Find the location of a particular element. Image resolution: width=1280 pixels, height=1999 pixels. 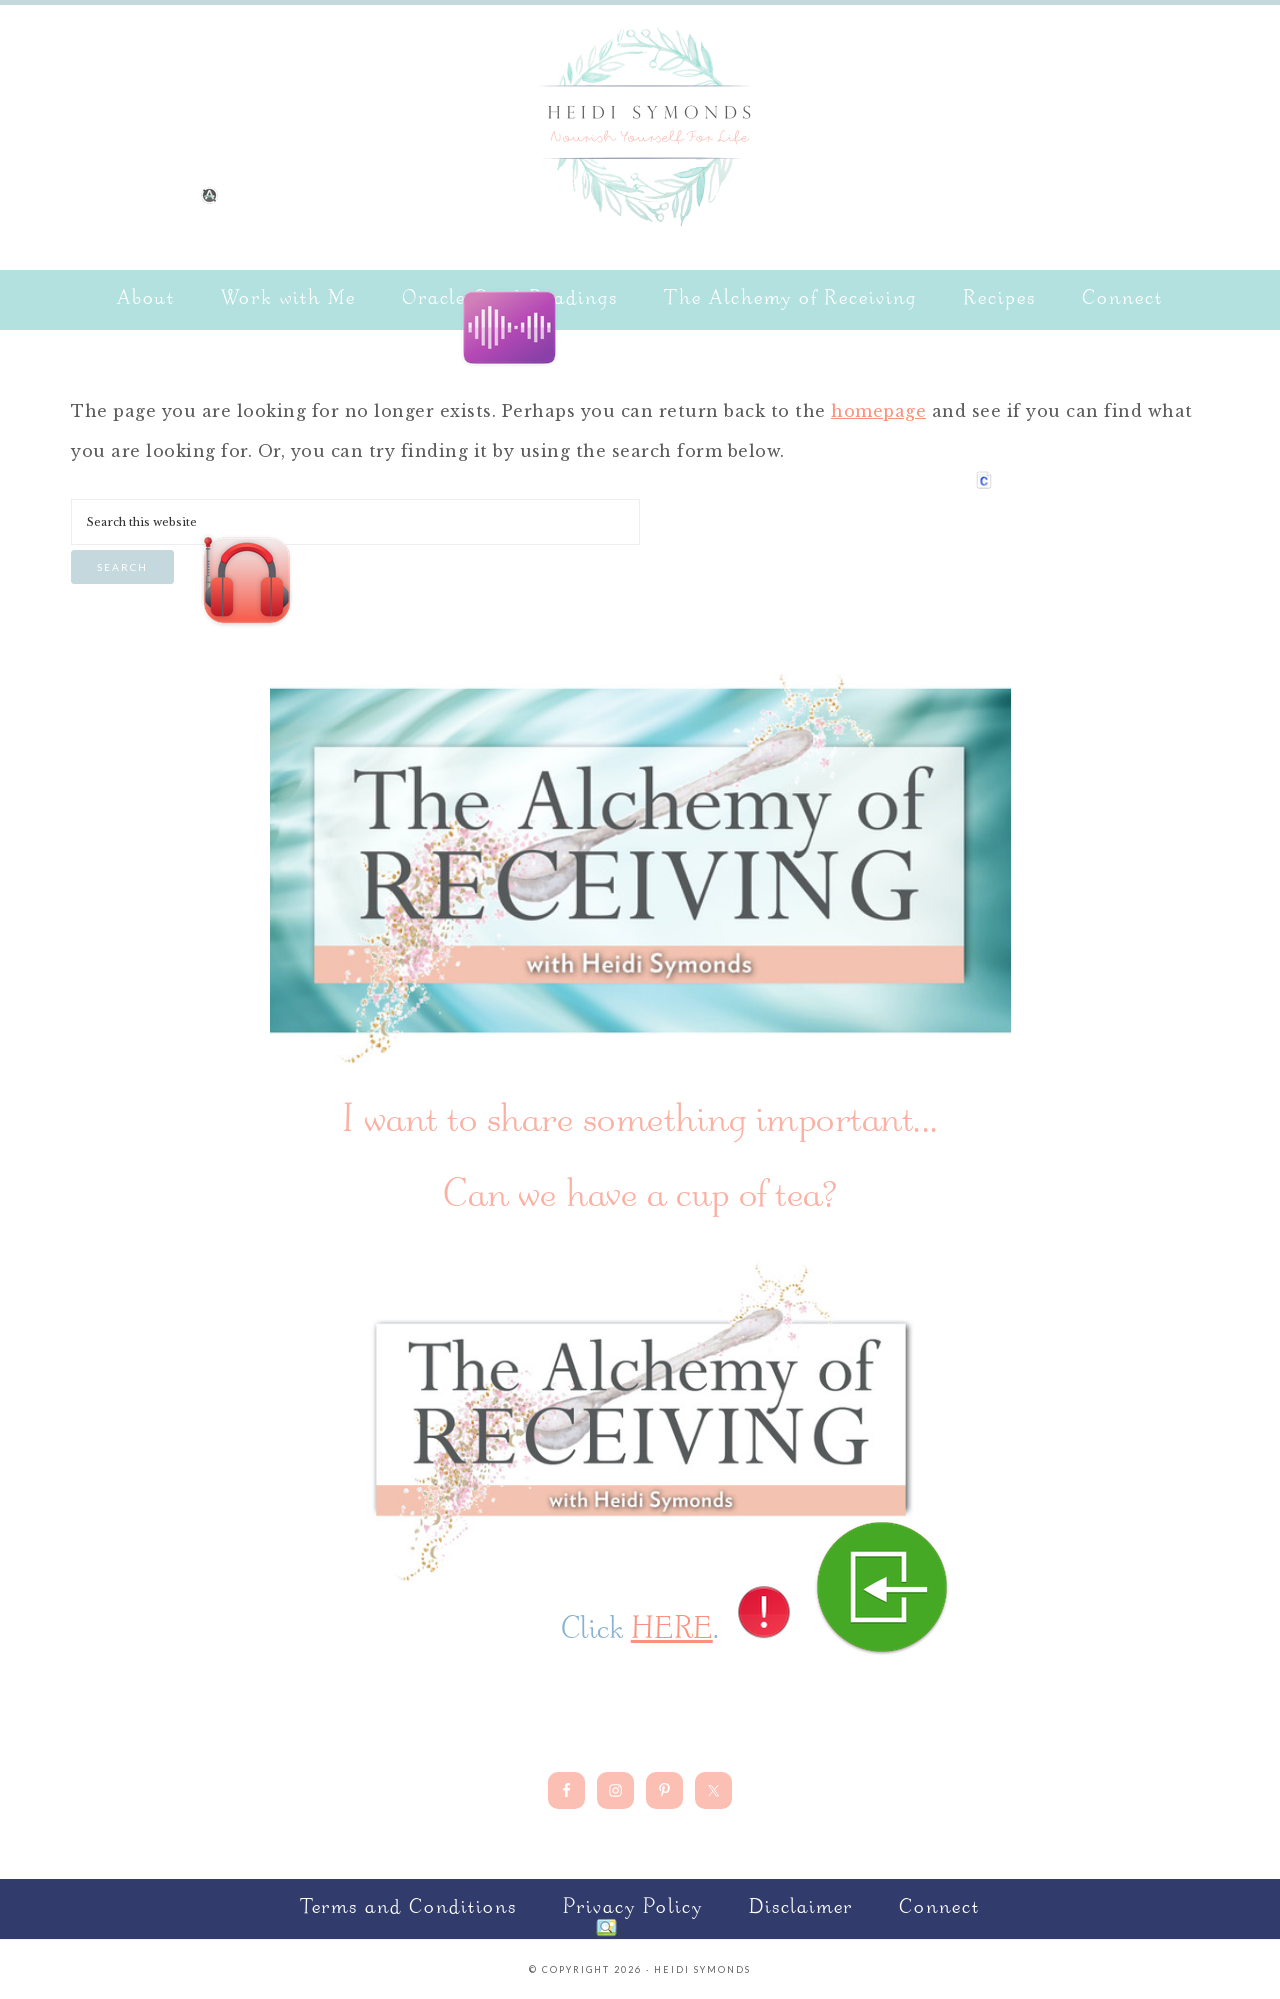

open the sound recorder app is located at coordinates (509, 327).